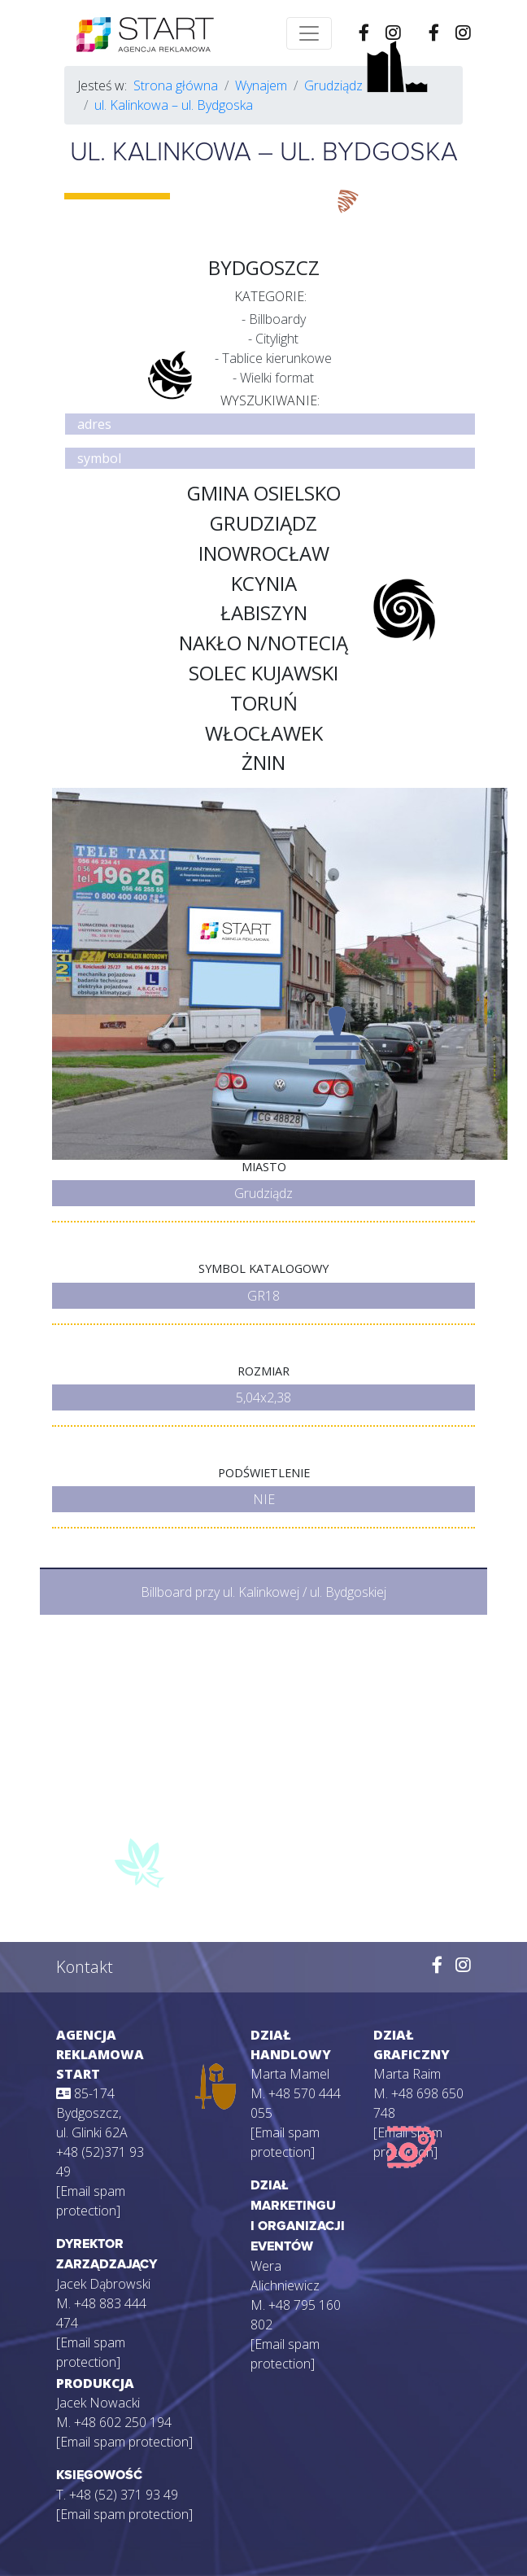 The width and height of the screenshot is (527, 2576). Describe the element at coordinates (397, 63) in the screenshot. I see `dam or hydroelectric structure in a game interface` at that location.